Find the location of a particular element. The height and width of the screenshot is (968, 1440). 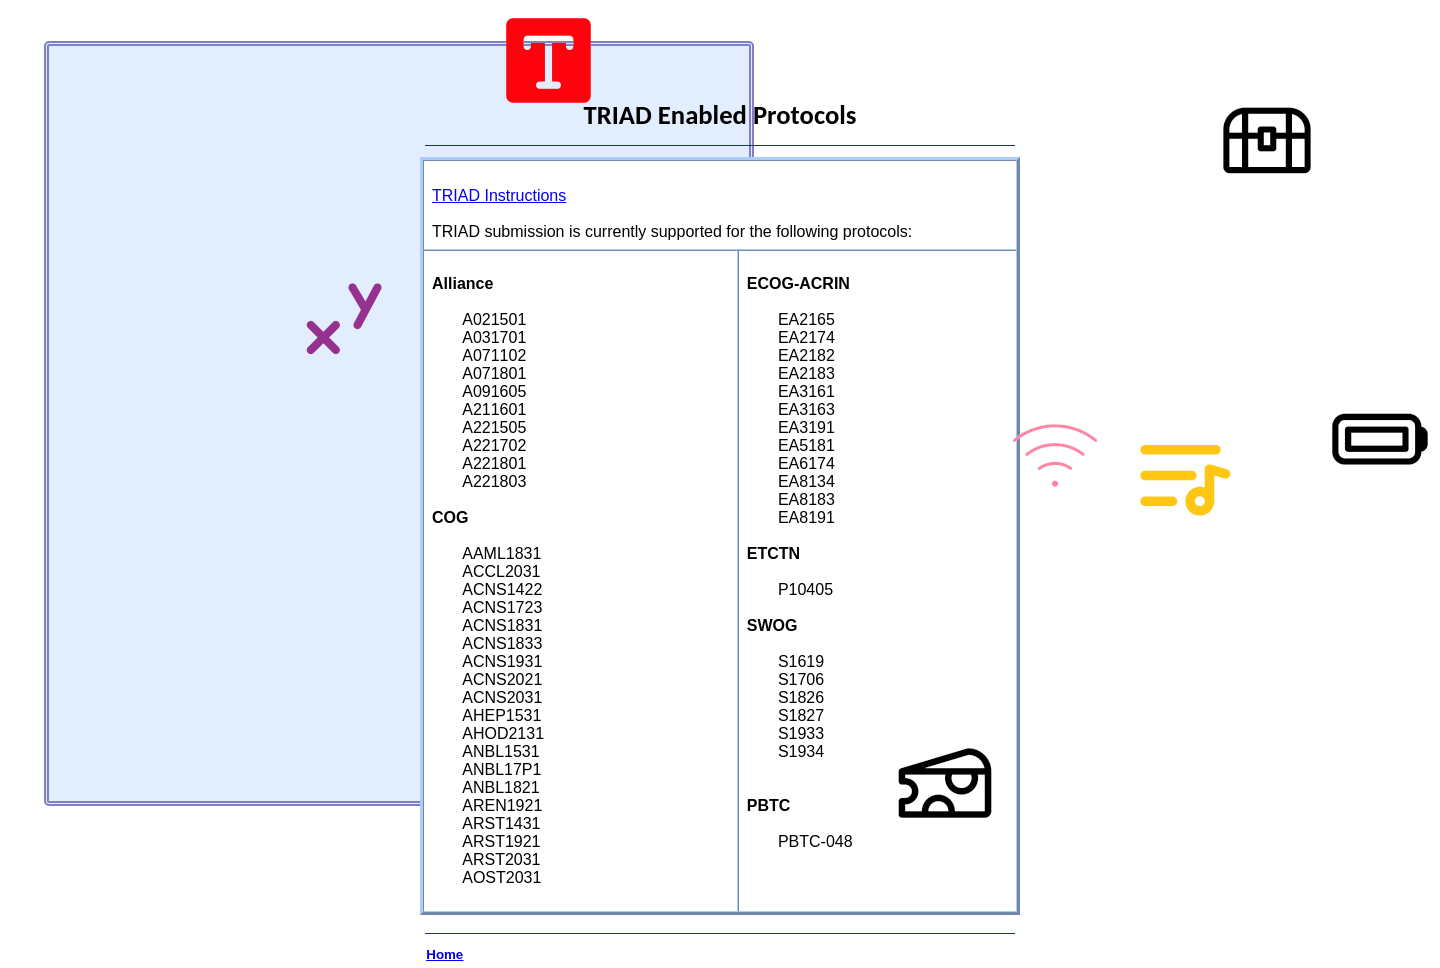

calculate x raised to the power of y is located at coordinates (340, 325).